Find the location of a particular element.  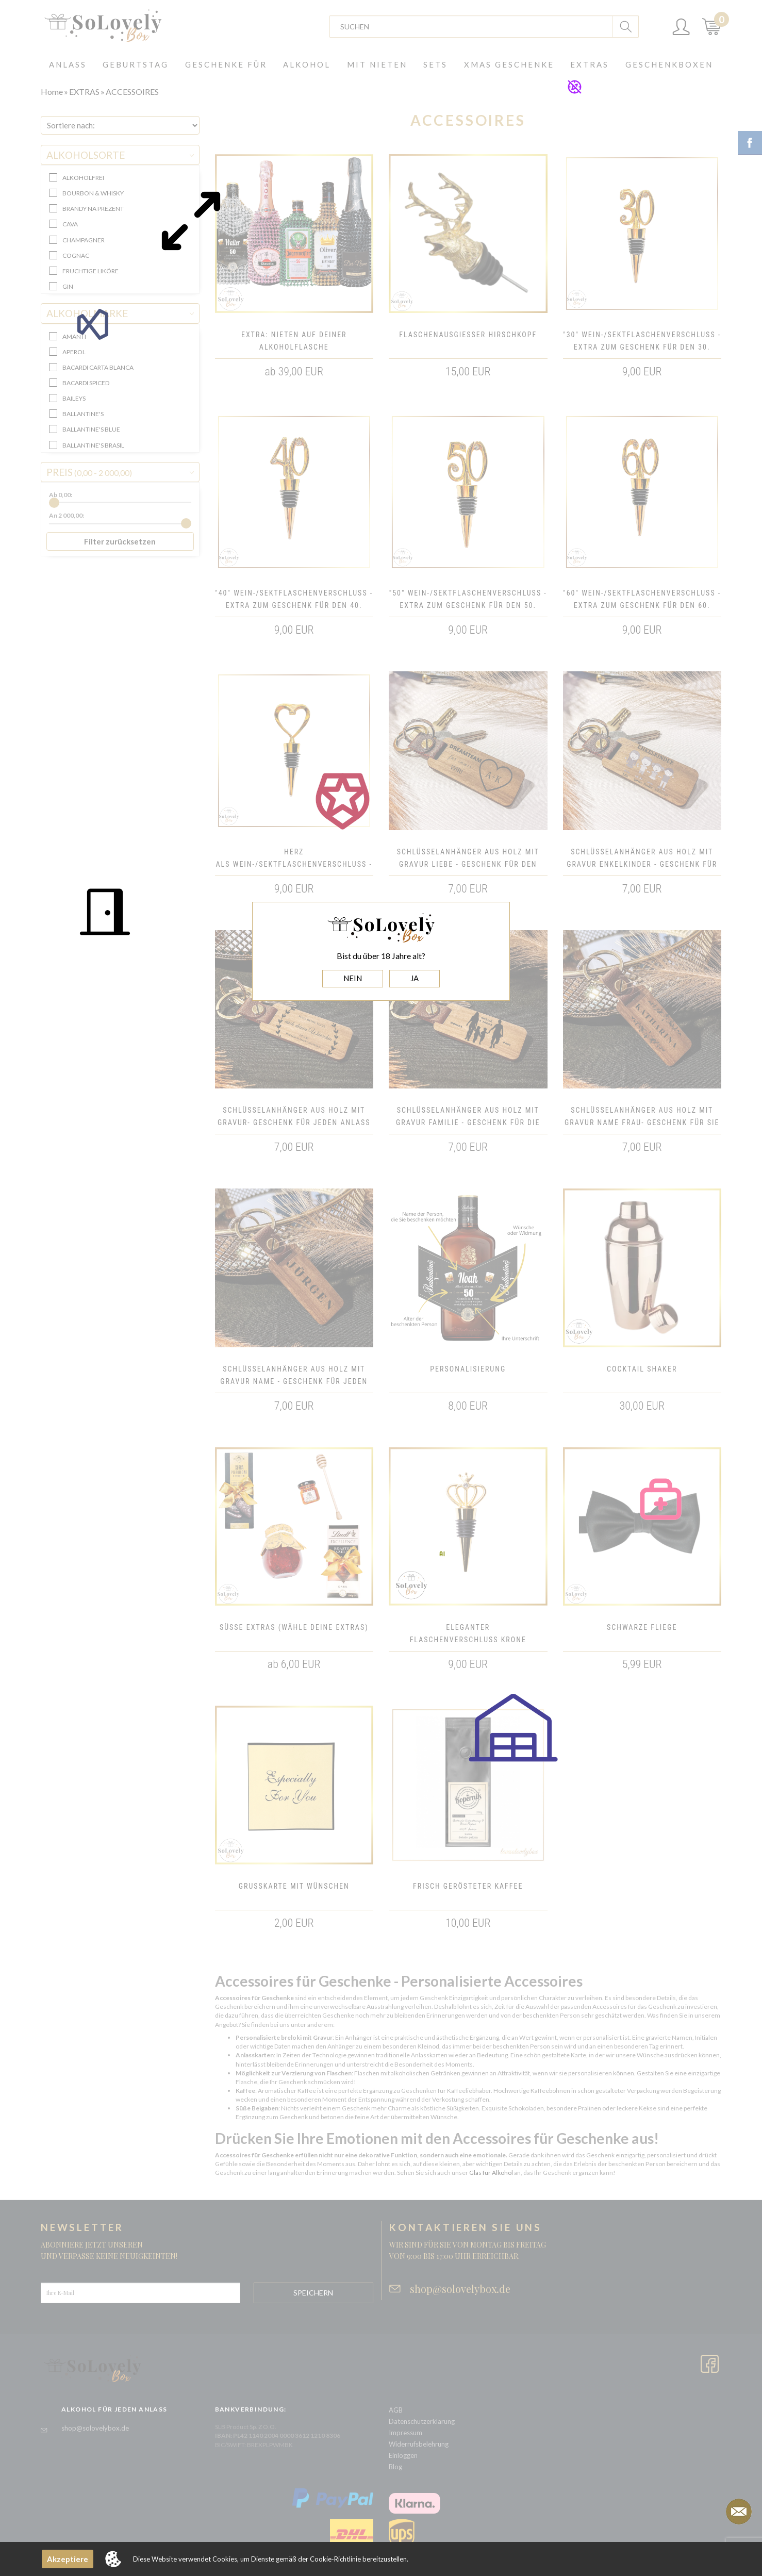

compass or navigation feature disabled is located at coordinates (574, 87).